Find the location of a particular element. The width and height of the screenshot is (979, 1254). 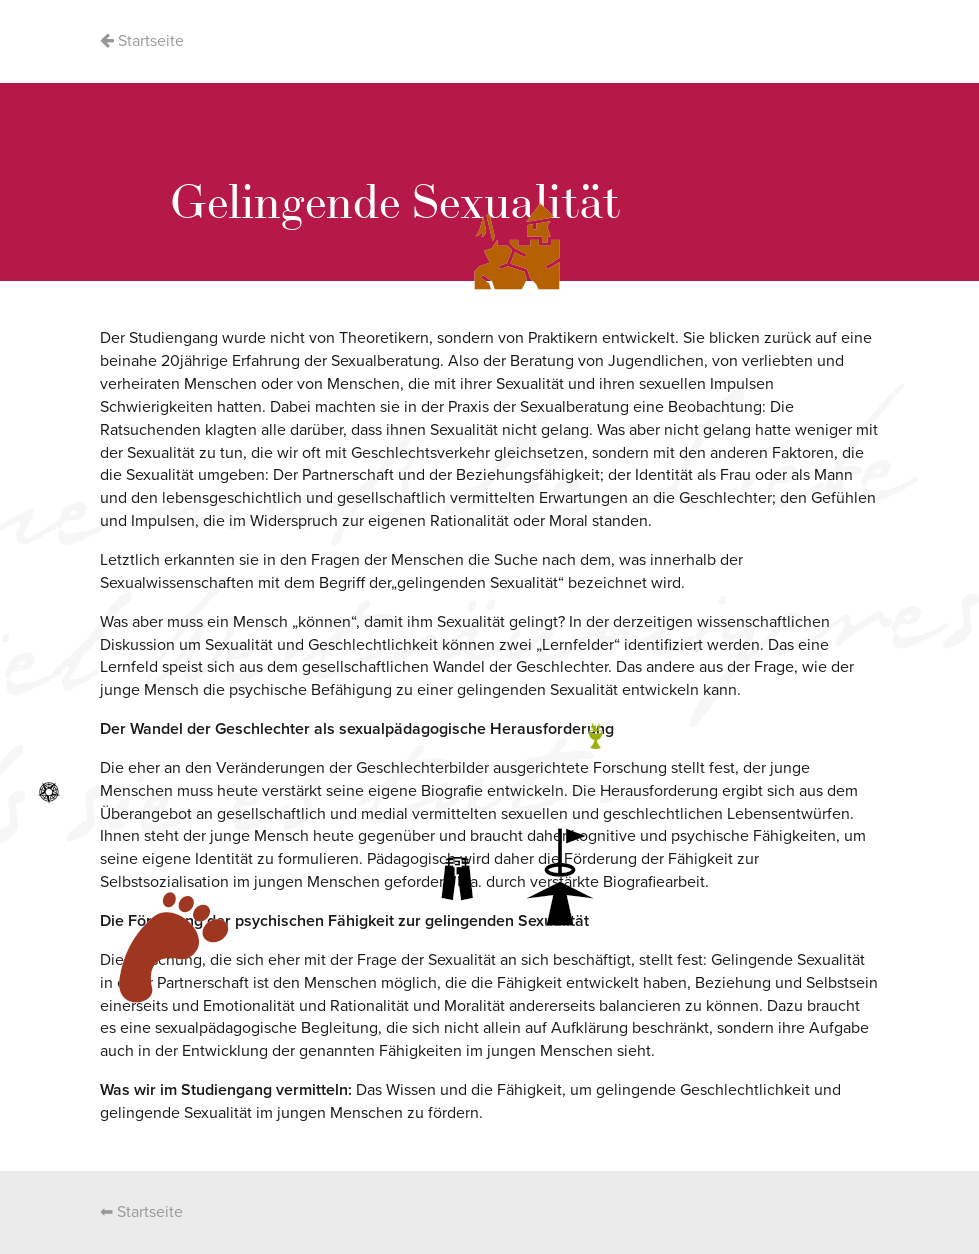

browse pants or bottoms in a clothing app is located at coordinates (456, 878).